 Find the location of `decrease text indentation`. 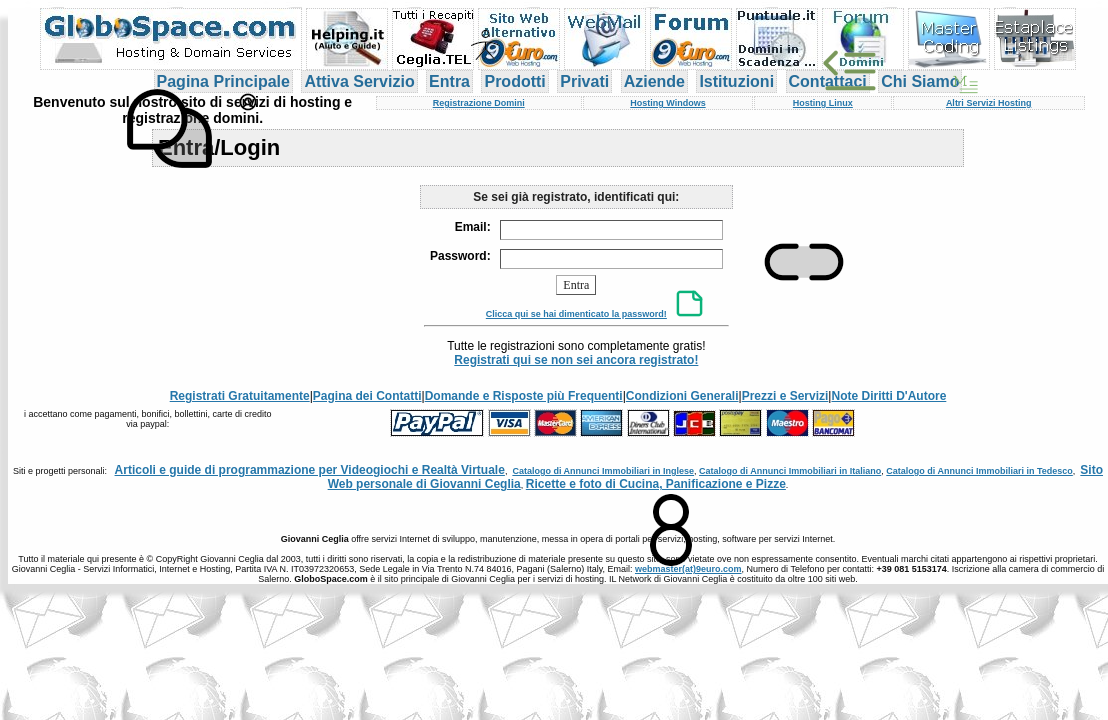

decrease text indentation is located at coordinates (850, 71).